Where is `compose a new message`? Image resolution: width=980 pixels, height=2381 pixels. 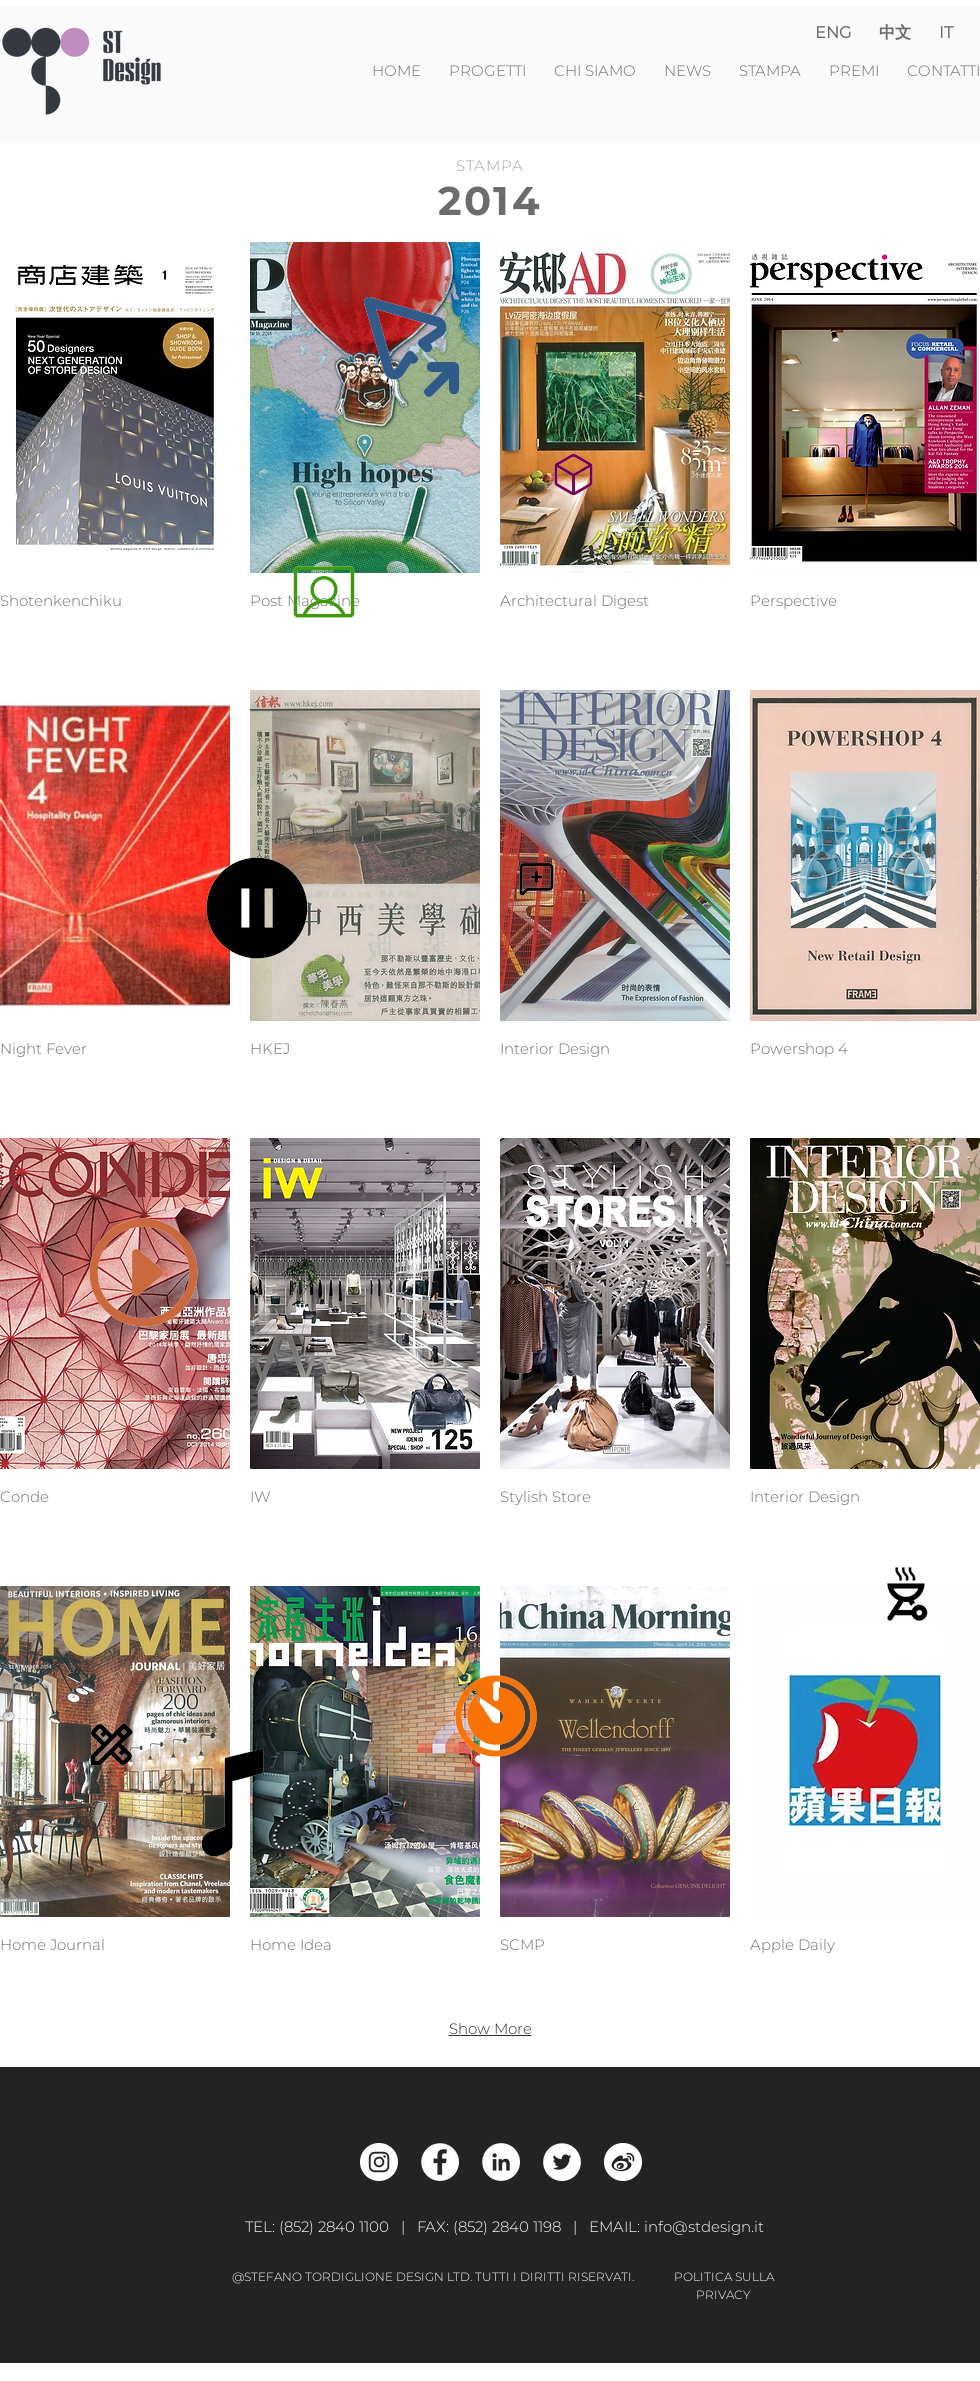
compose a new message is located at coordinates (536, 878).